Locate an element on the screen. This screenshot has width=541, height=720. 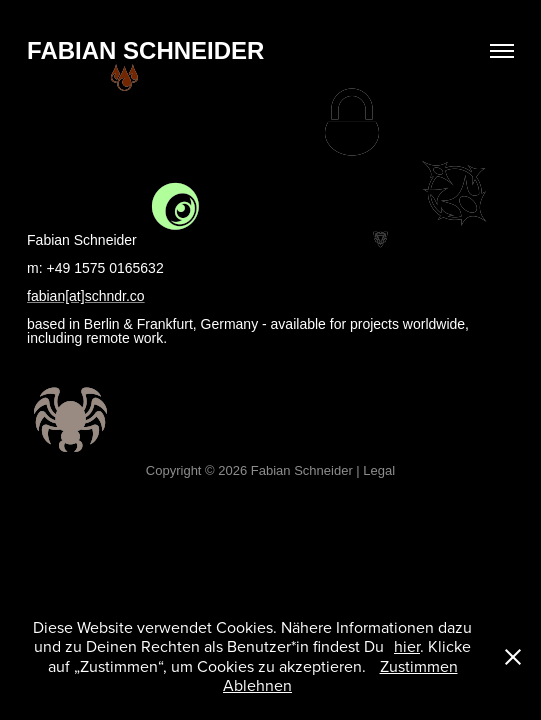
indicates a locked or secured item is located at coordinates (352, 122).